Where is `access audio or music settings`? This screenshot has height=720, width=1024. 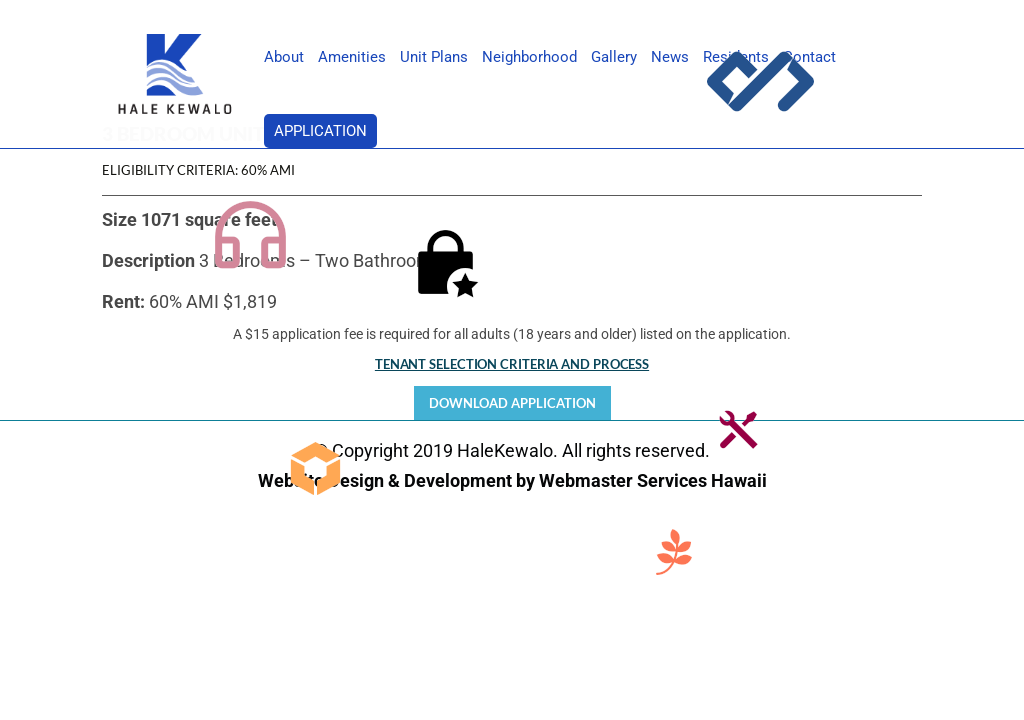 access audio or music settings is located at coordinates (250, 236).